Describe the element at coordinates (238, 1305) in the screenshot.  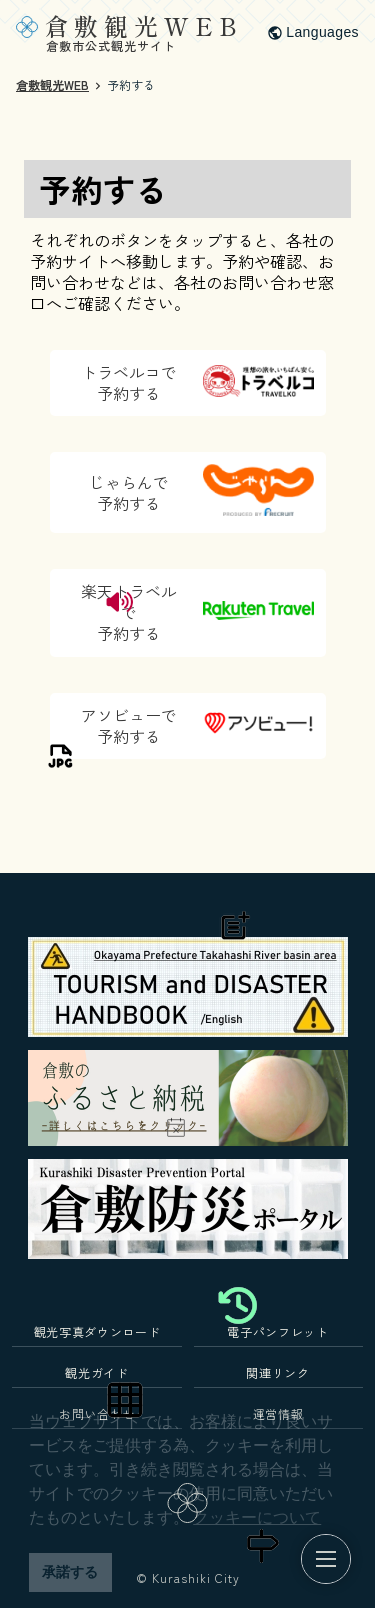
I see `view history or recent activity` at that location.